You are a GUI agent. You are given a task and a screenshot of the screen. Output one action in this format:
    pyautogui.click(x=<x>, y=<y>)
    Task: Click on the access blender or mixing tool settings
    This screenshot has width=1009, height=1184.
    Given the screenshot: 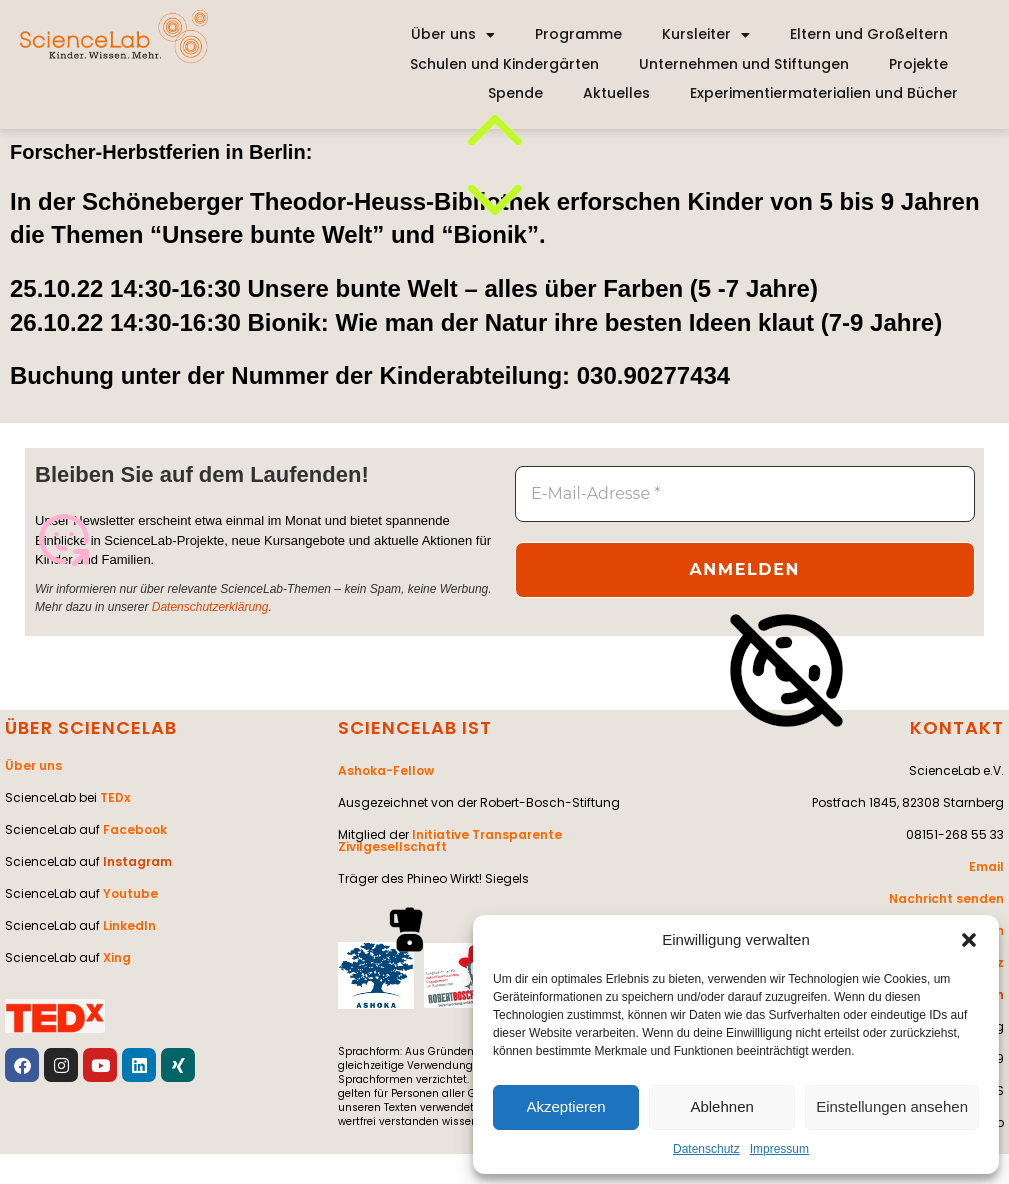 What is the action you would take?
    pyautogui.click(x=407, y=929)
    